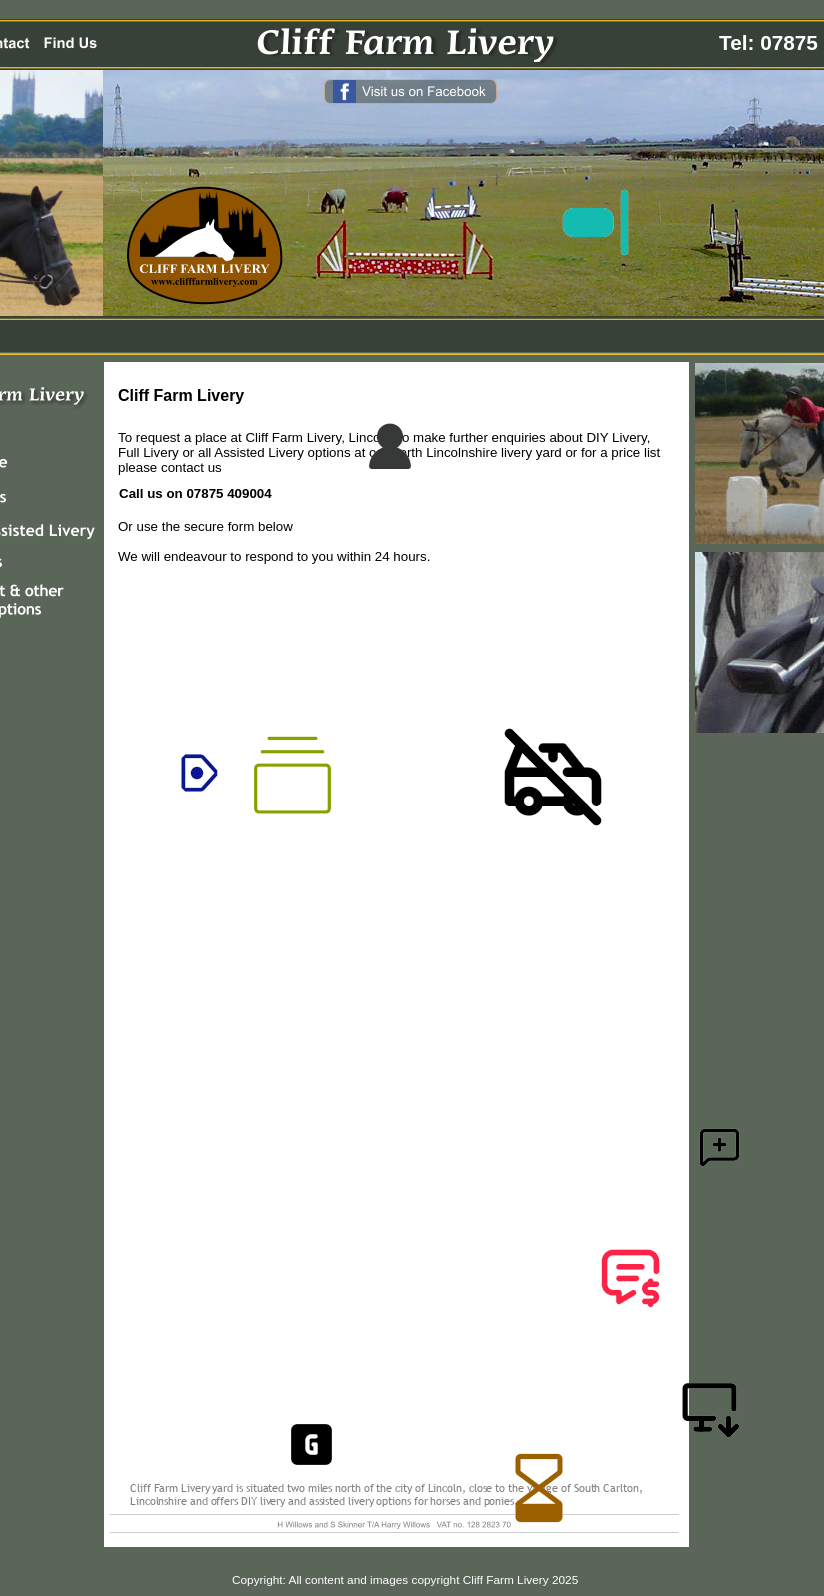 The width and height of the screenshot is (824, 1596). What do you see at coordinates (197, 773) in the screenshot?
I see `indicates the current active line during debugging` at bounding box center [197, 773].